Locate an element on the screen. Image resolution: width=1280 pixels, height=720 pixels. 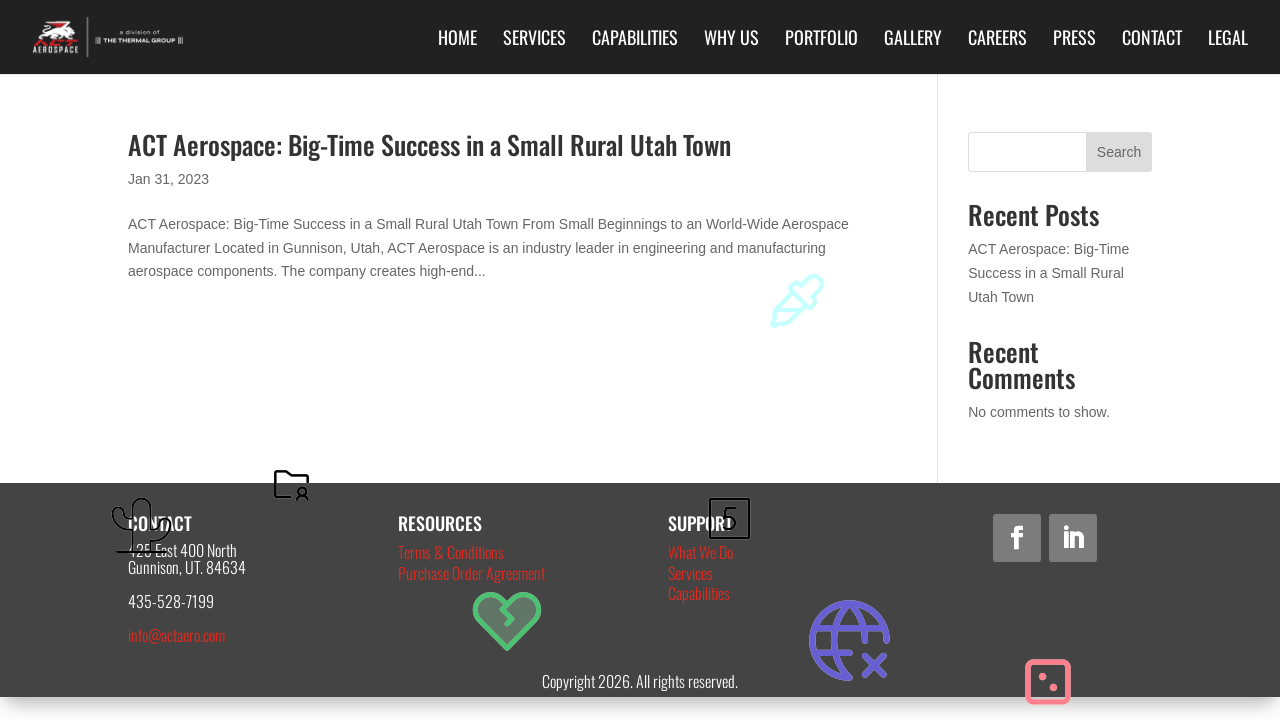
indicates desert or arid climate theme is located at coordinates (141, 527).